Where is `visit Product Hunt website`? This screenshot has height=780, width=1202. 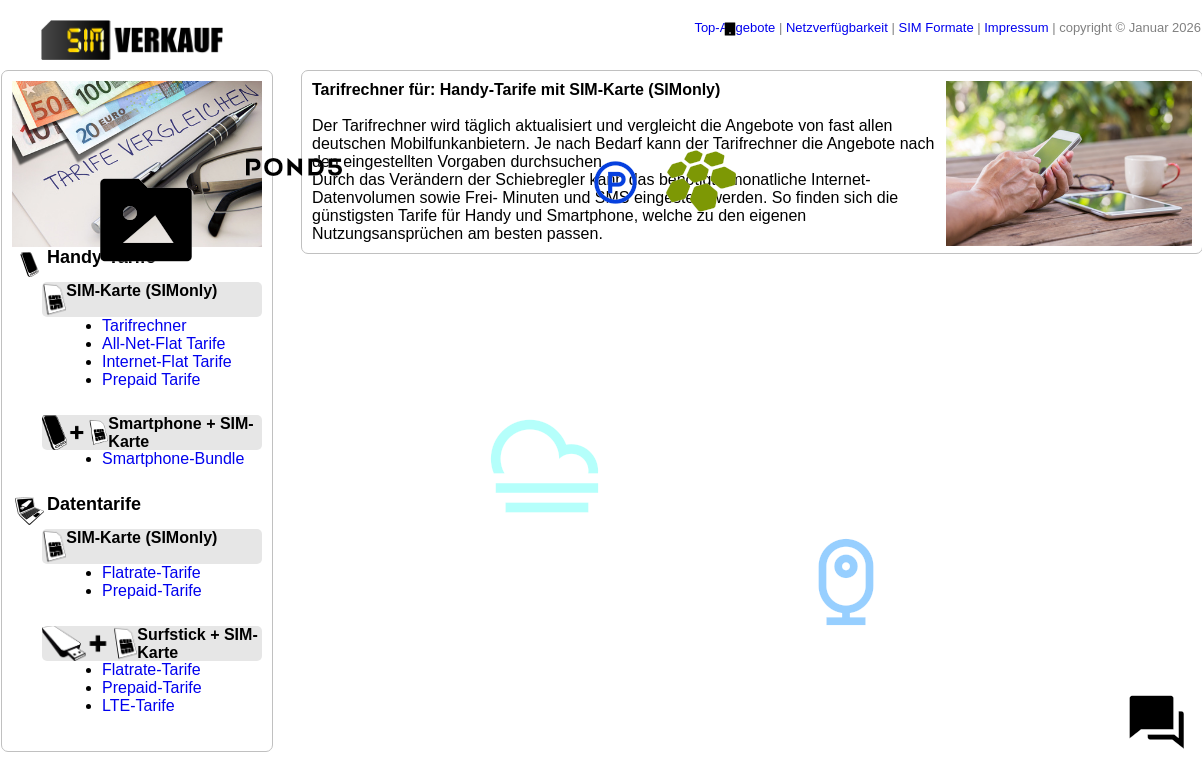 visit Product Hunt website is located at coordinates (615, 182).